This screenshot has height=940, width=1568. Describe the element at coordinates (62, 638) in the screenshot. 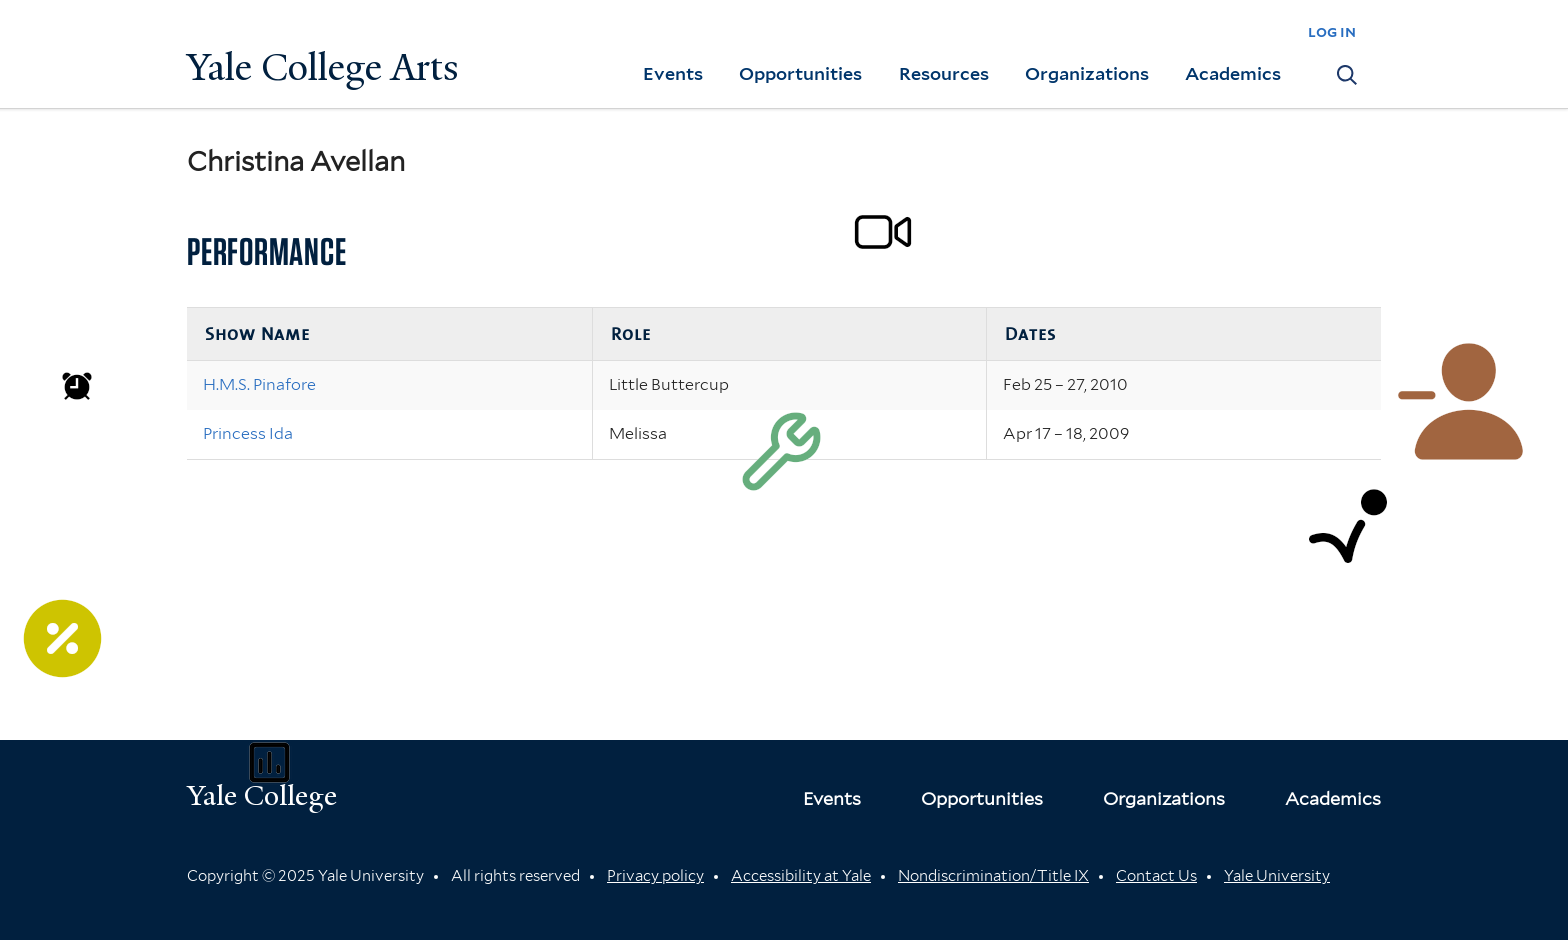

I see `view available discounts or promotions` at that location.